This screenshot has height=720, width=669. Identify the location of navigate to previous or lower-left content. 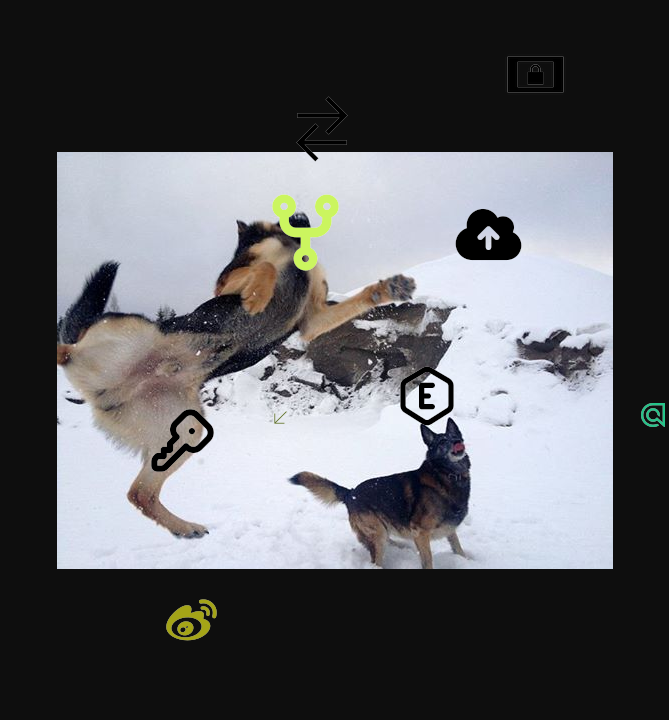
(280, 417).